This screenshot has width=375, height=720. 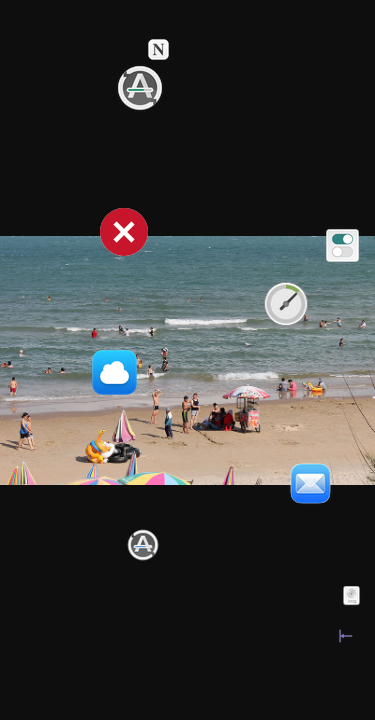 I want to click on go to the first item in a list or sequence, so click(x=346, y=636).